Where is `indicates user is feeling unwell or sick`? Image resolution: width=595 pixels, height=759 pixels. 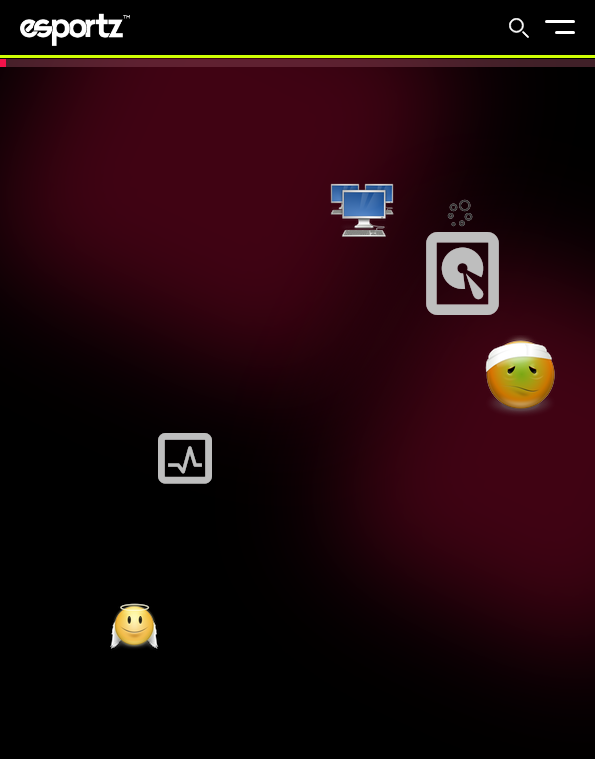 indicates user is feeling unwell or sick is located at coordinates (521, 378).